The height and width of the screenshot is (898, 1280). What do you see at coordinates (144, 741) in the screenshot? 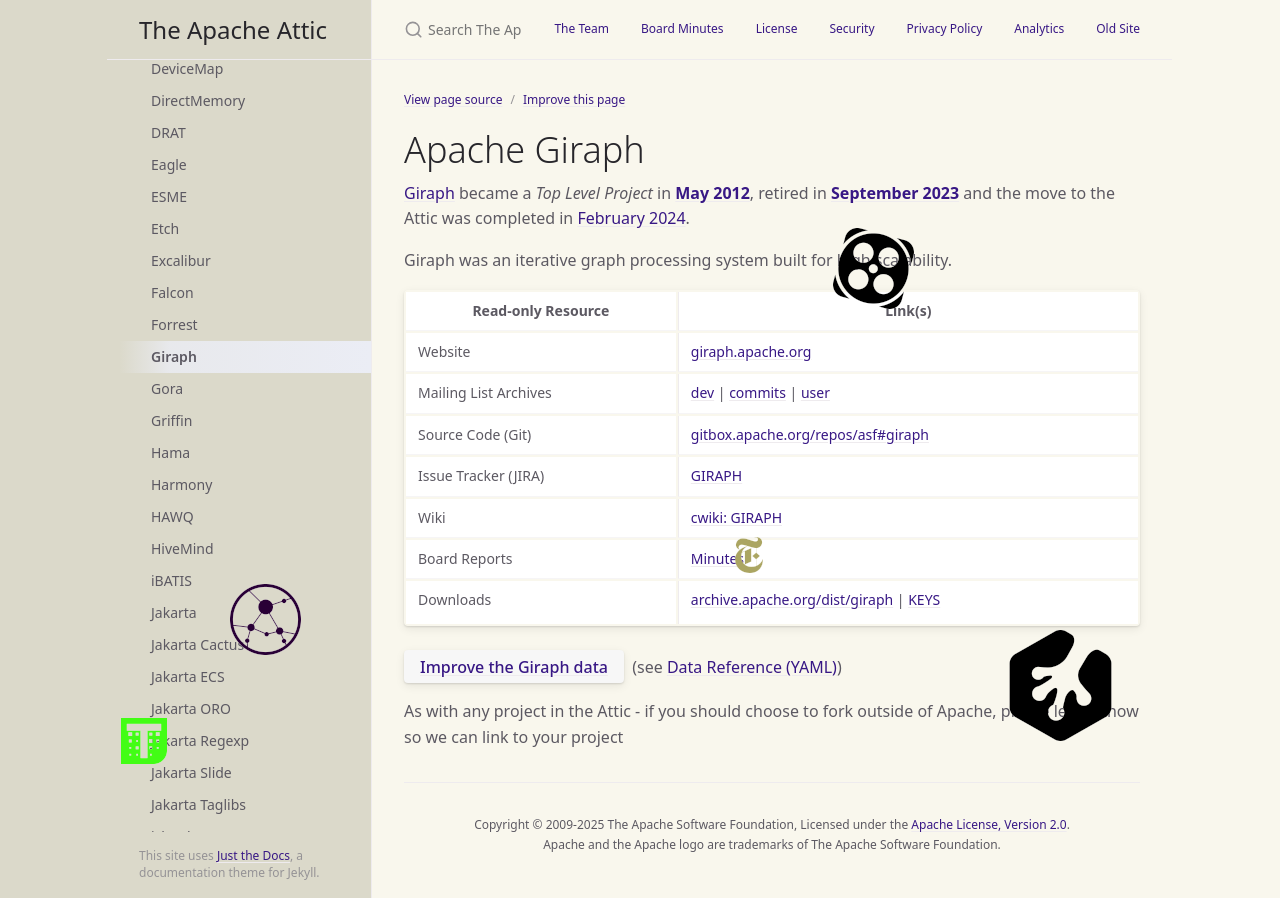
I see `visit the thanos project website or documentation` at bounding box center [144, 741].